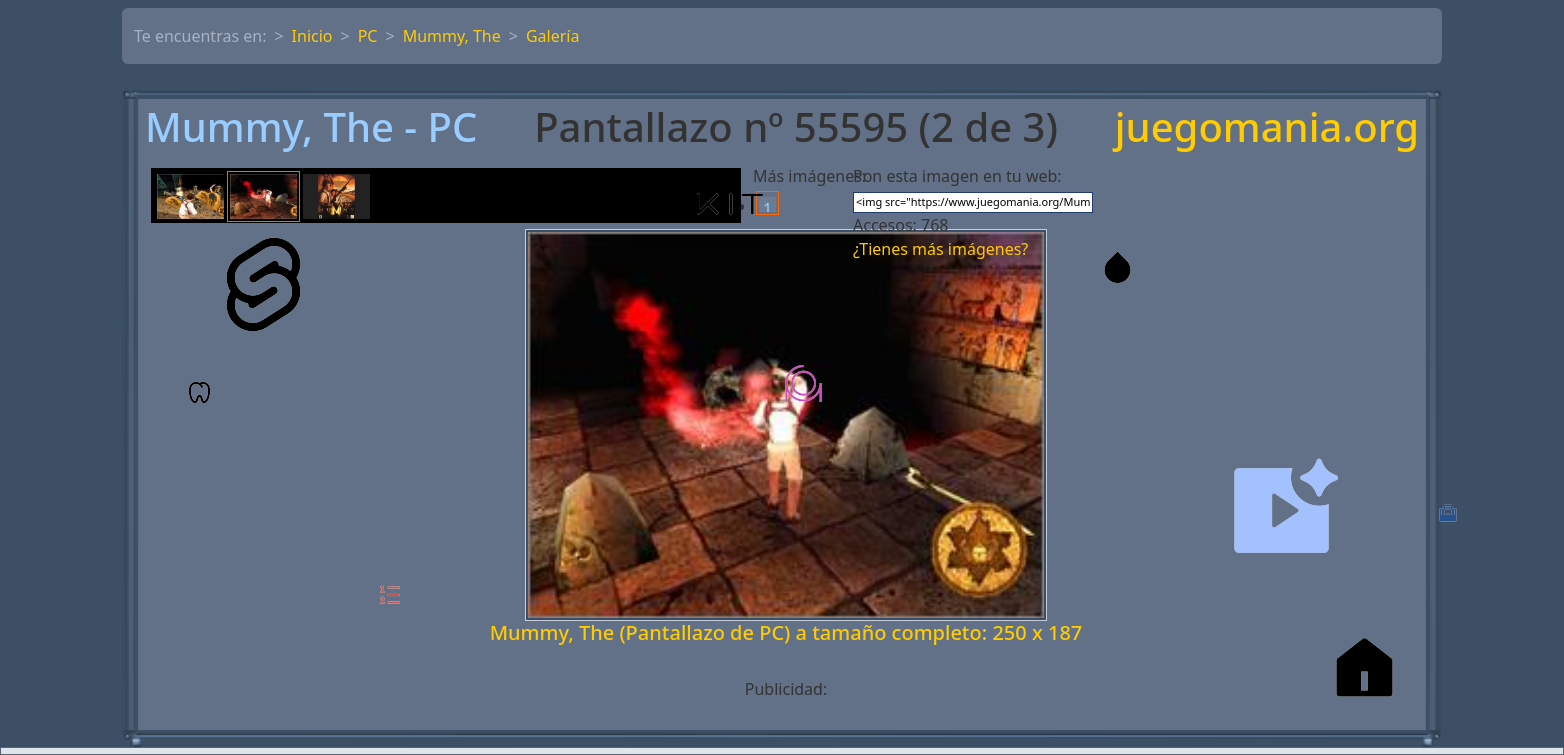 The height and width of the screenshot is (755, 1564). I want to click on navigate to the home screen, so click(1364, 668).